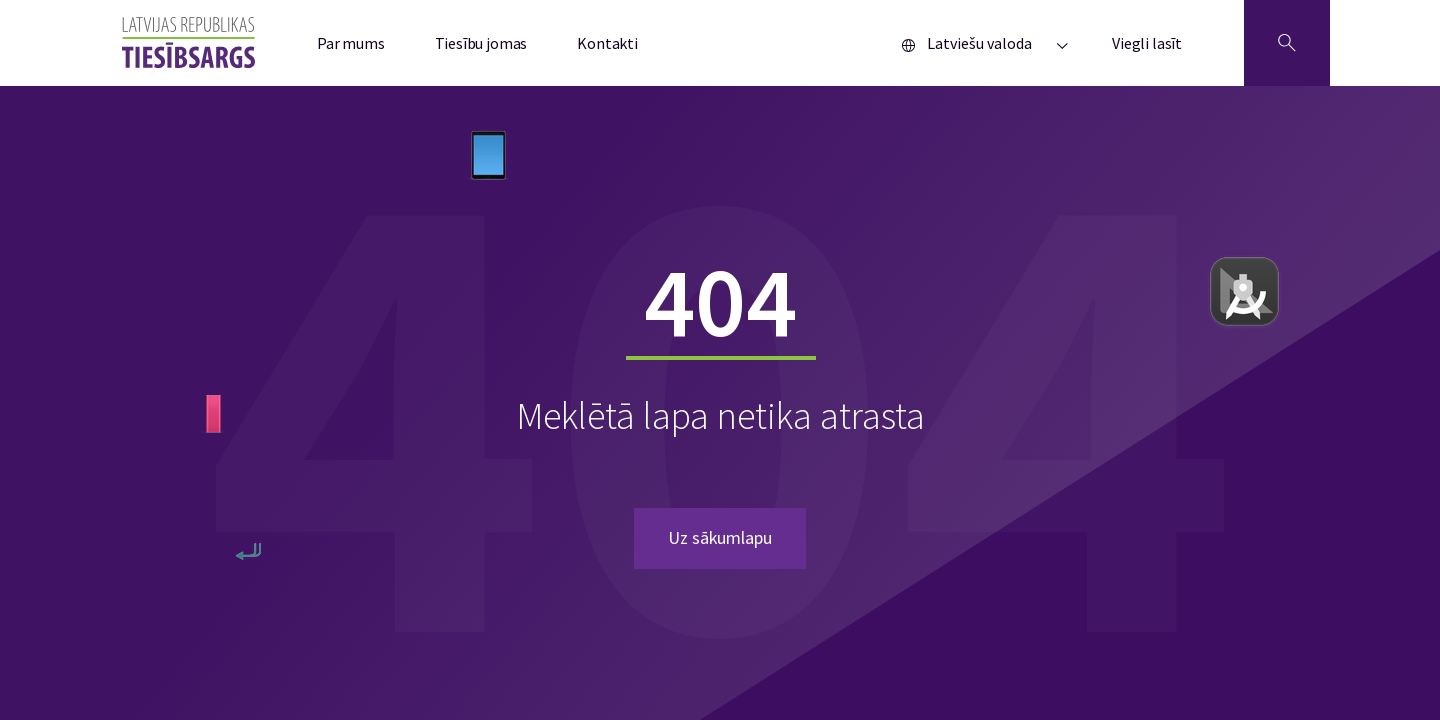 Image resolution: width=1440 pixels, height=720 pixels. I want to click on manage connected iPad device, so click(488, 155).